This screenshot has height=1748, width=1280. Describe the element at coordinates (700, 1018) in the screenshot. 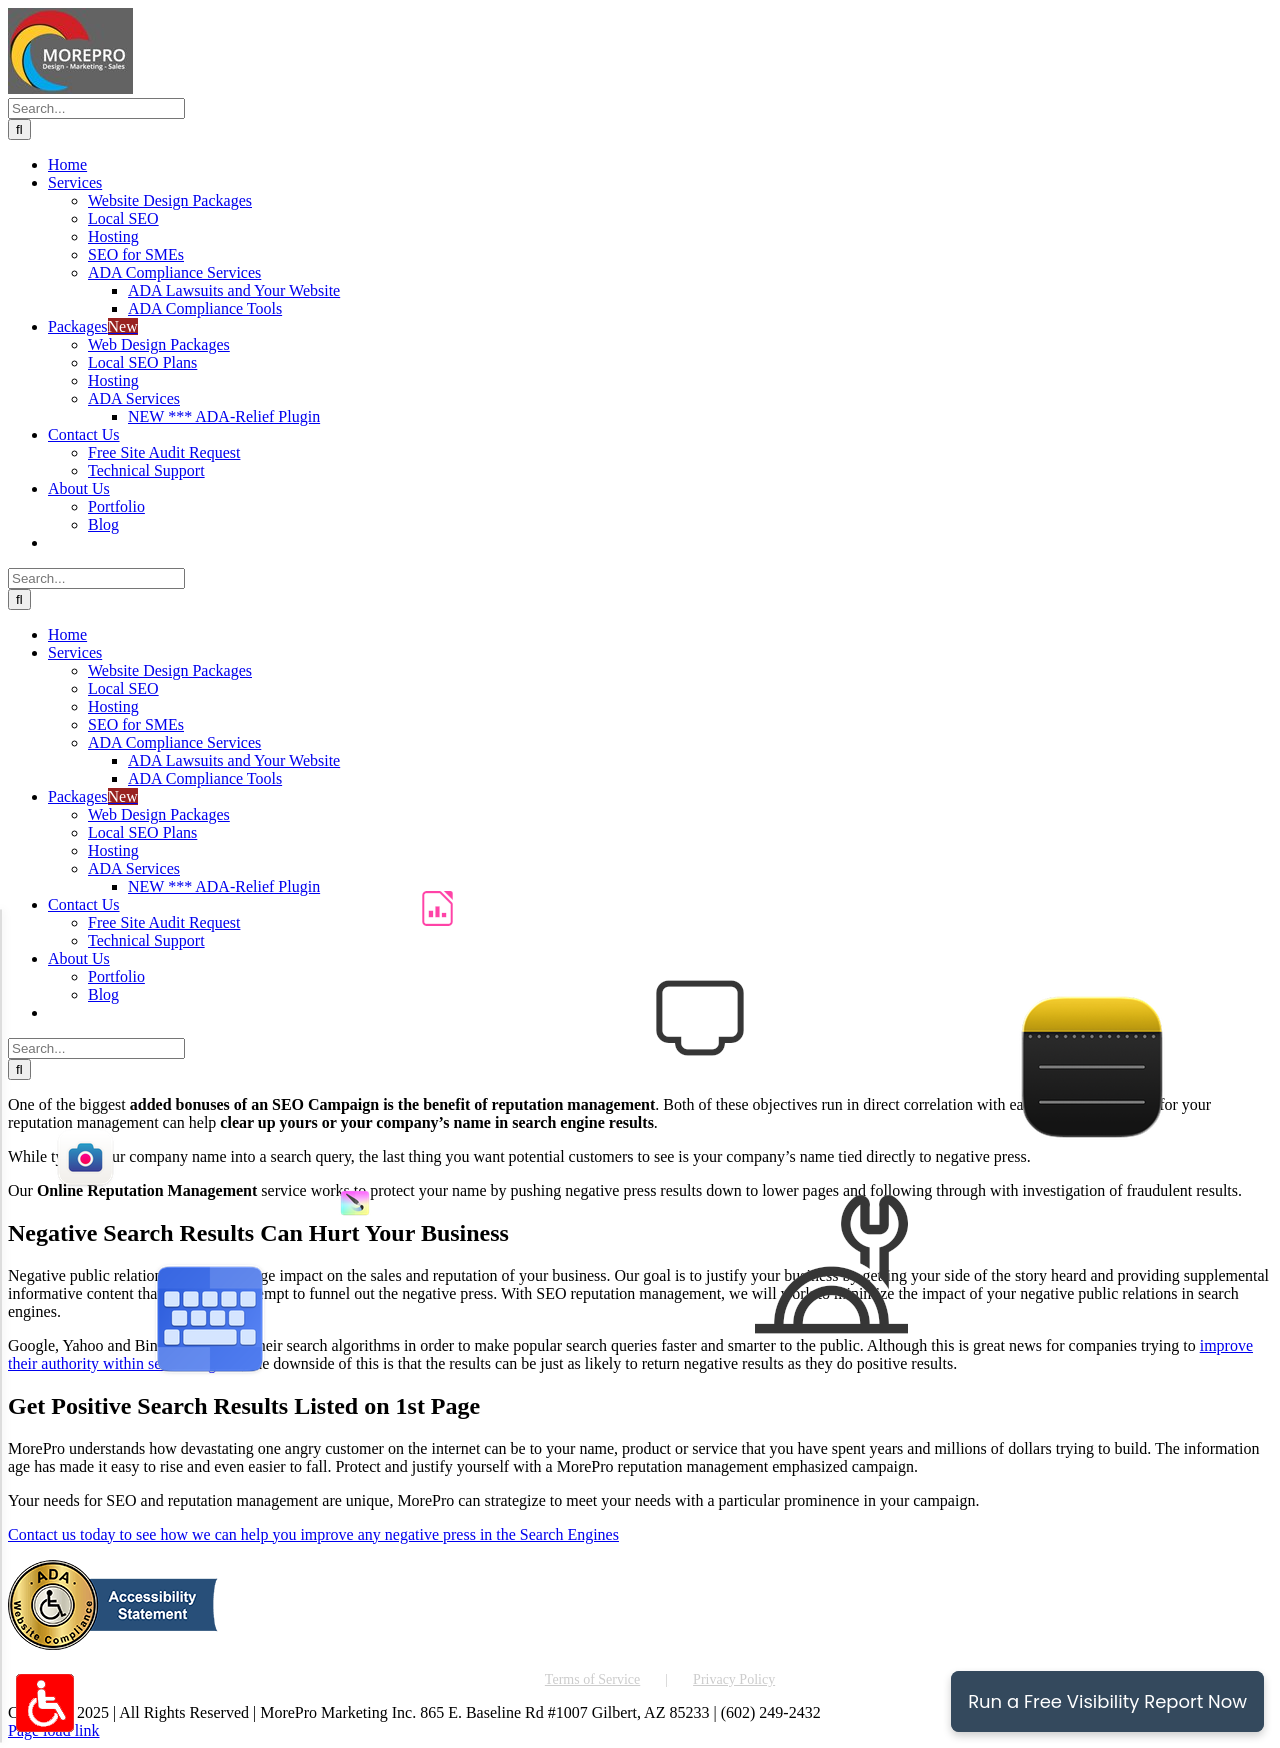

I see `access network or system preferences` at that location.